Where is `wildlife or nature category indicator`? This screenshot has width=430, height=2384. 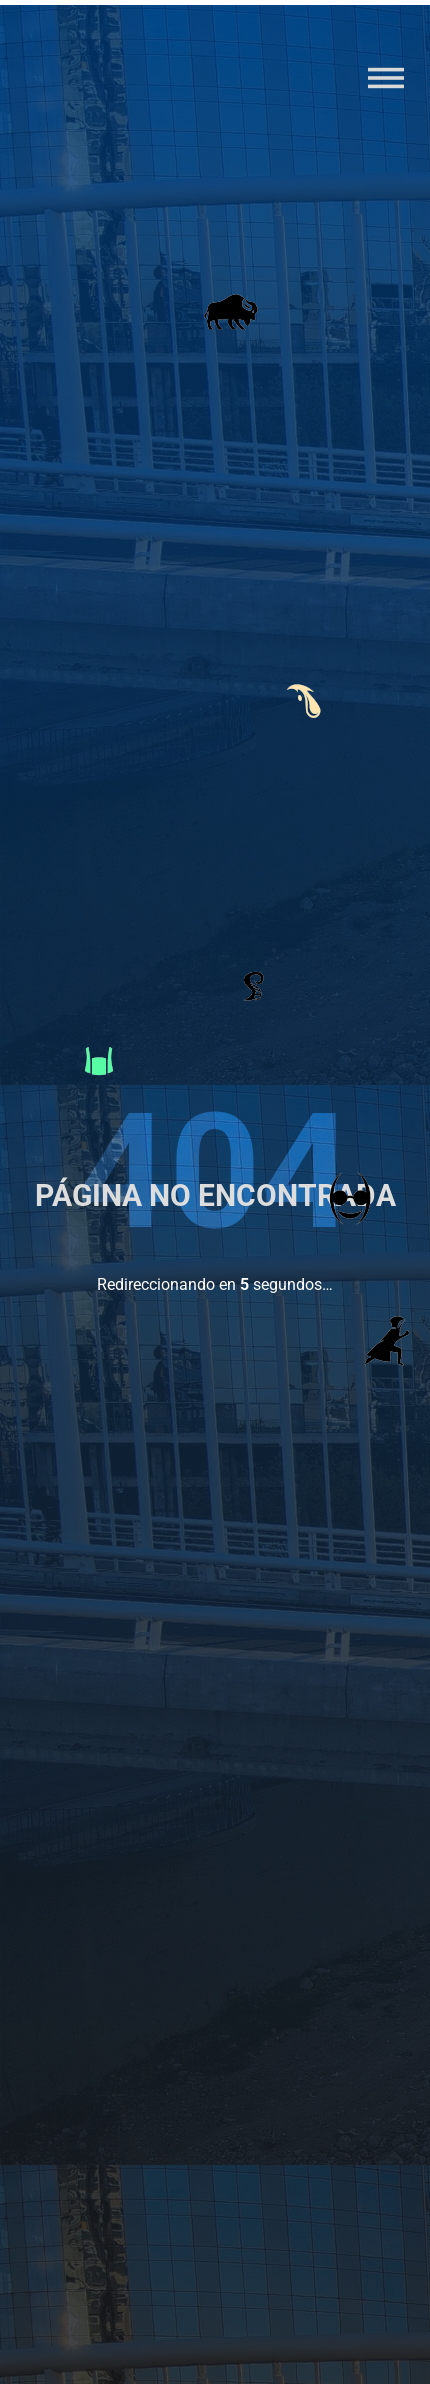 wildlife or nature category indicator is located at coordinates (231, 312).